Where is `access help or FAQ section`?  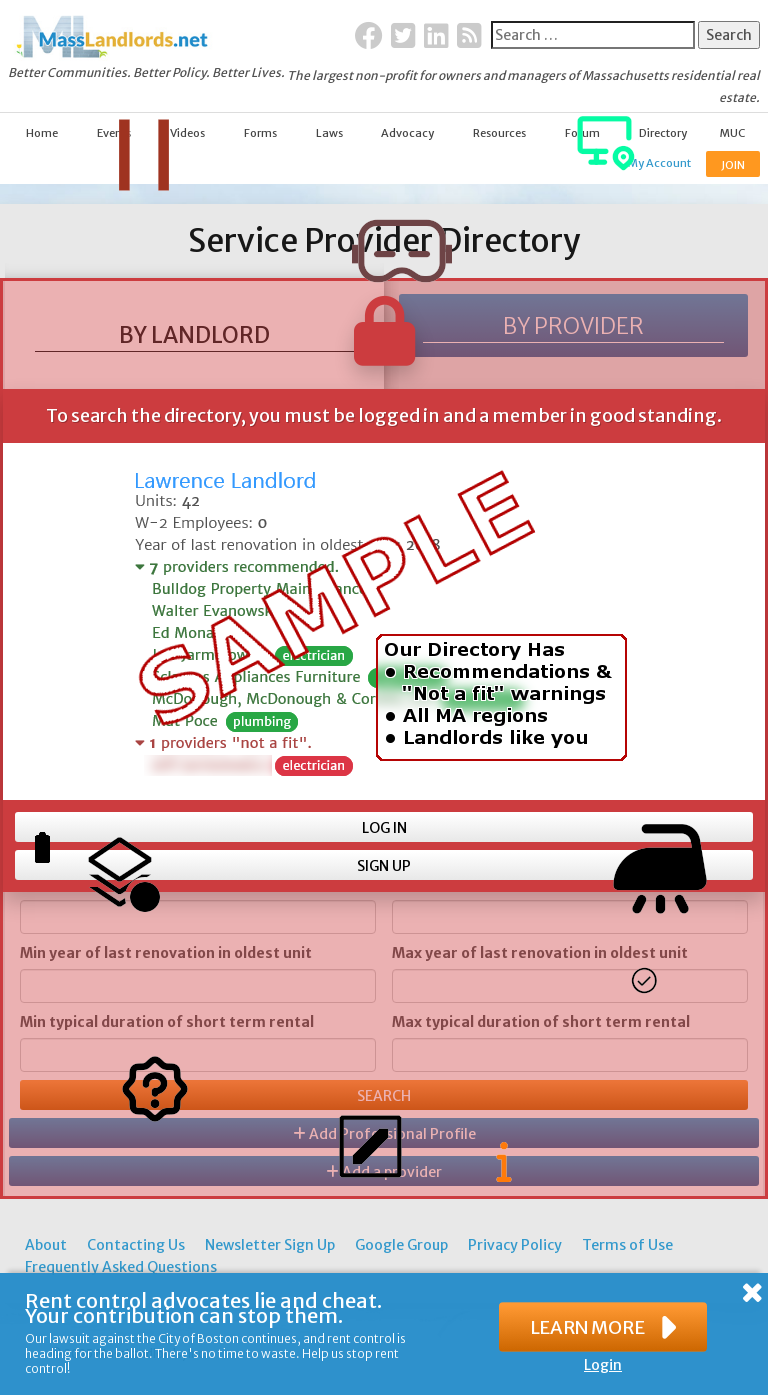
access help or FAQ section is located at coordinates (155, 1089).